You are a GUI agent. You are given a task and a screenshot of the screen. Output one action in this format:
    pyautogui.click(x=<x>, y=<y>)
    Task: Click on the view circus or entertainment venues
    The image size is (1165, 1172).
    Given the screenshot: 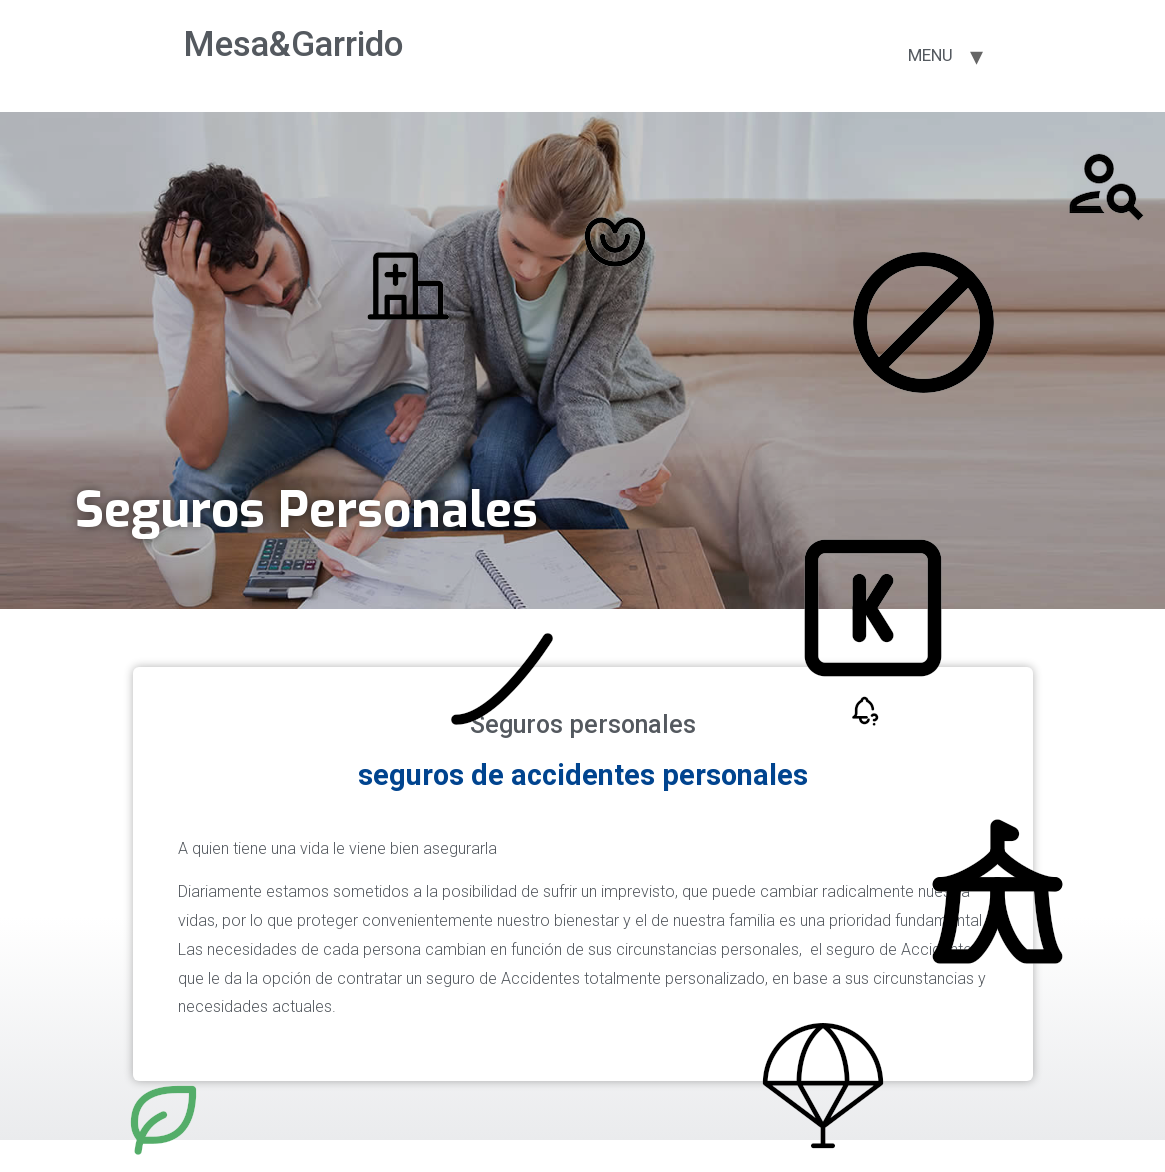 What is the action you would take?
    pyautogui.click(x=997, y=891)
    